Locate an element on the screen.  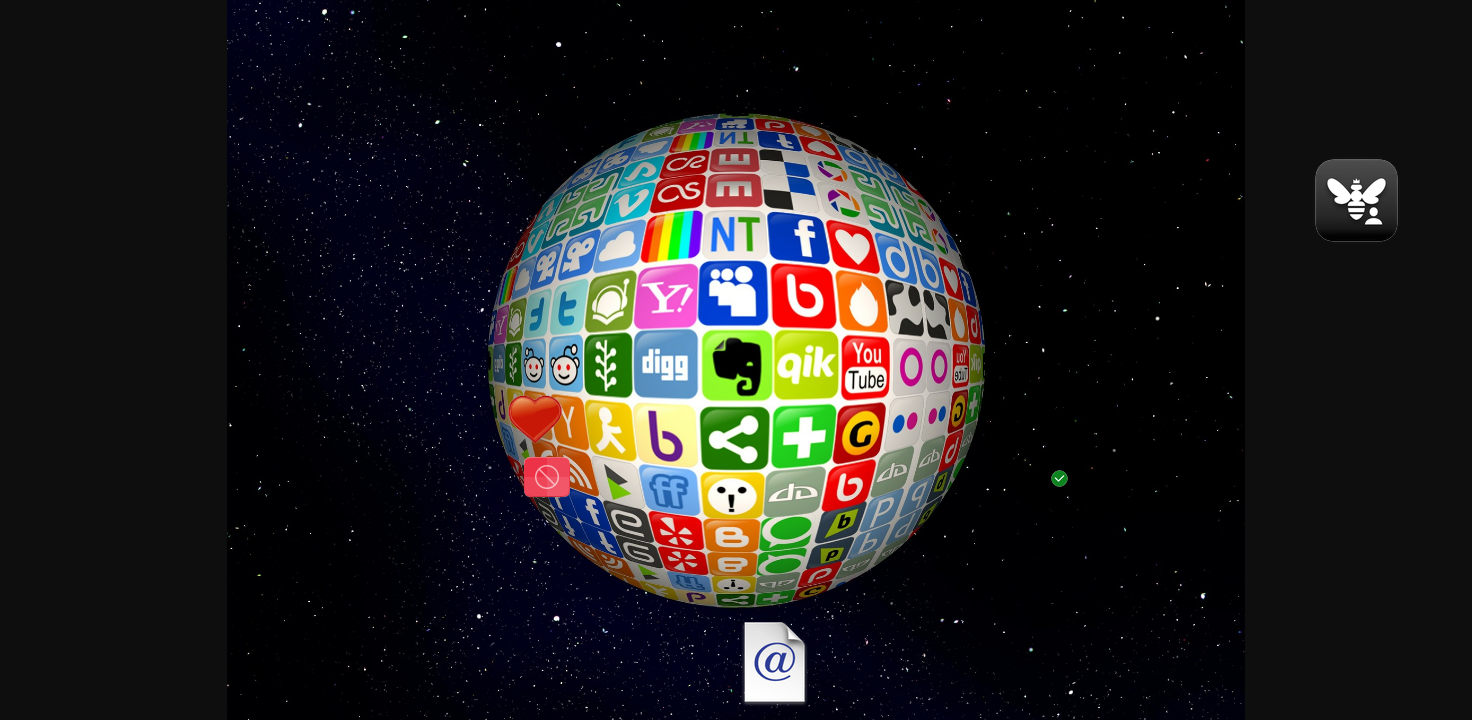
mark item as favorite is located at coordinates (535, 420).